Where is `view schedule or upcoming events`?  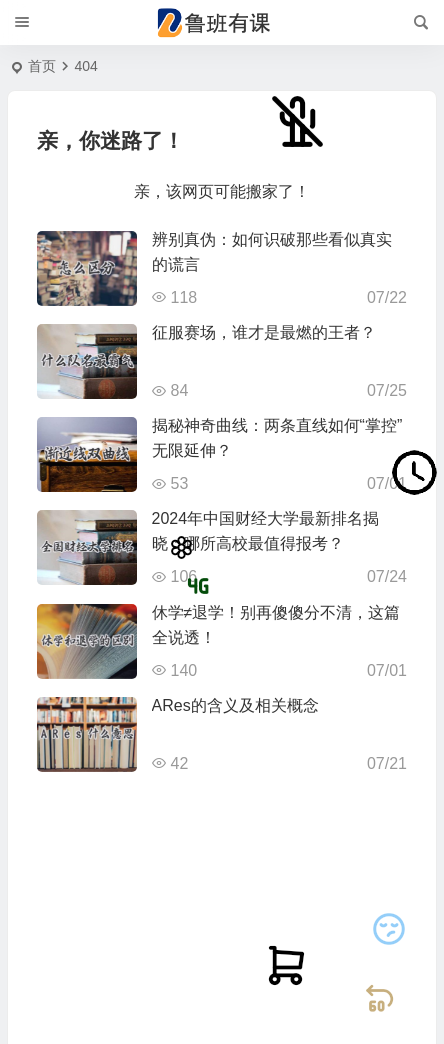 view schedule or upcoming events is located at coordinates (414, 472).